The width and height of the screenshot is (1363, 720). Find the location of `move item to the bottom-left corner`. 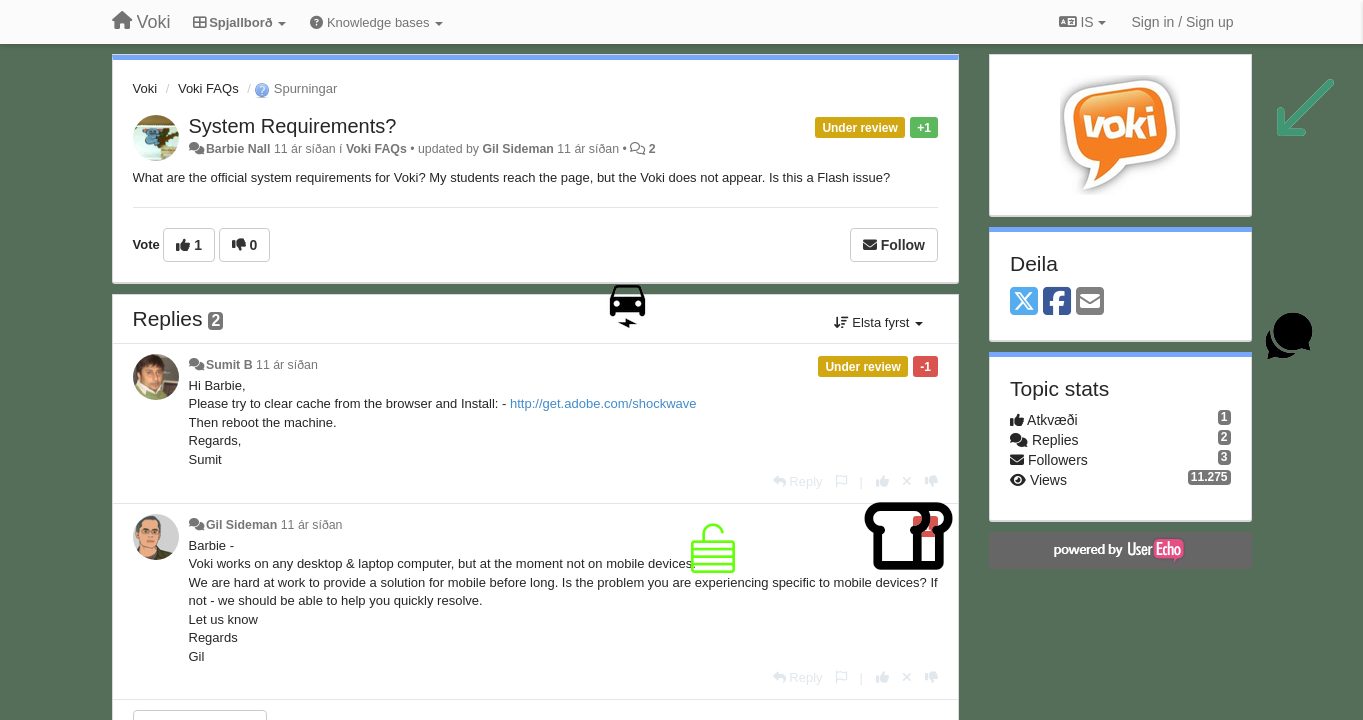

move item to the bottom-left corner is located at coordinates (1305, 107).